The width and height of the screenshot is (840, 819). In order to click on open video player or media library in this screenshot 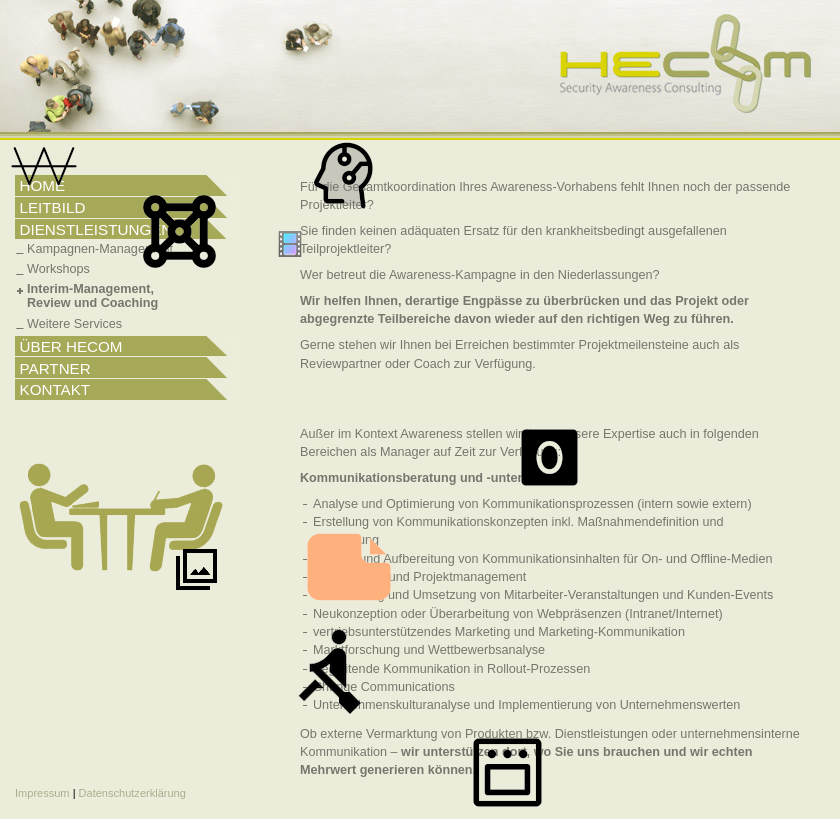, I will do `click(290, 244)`.